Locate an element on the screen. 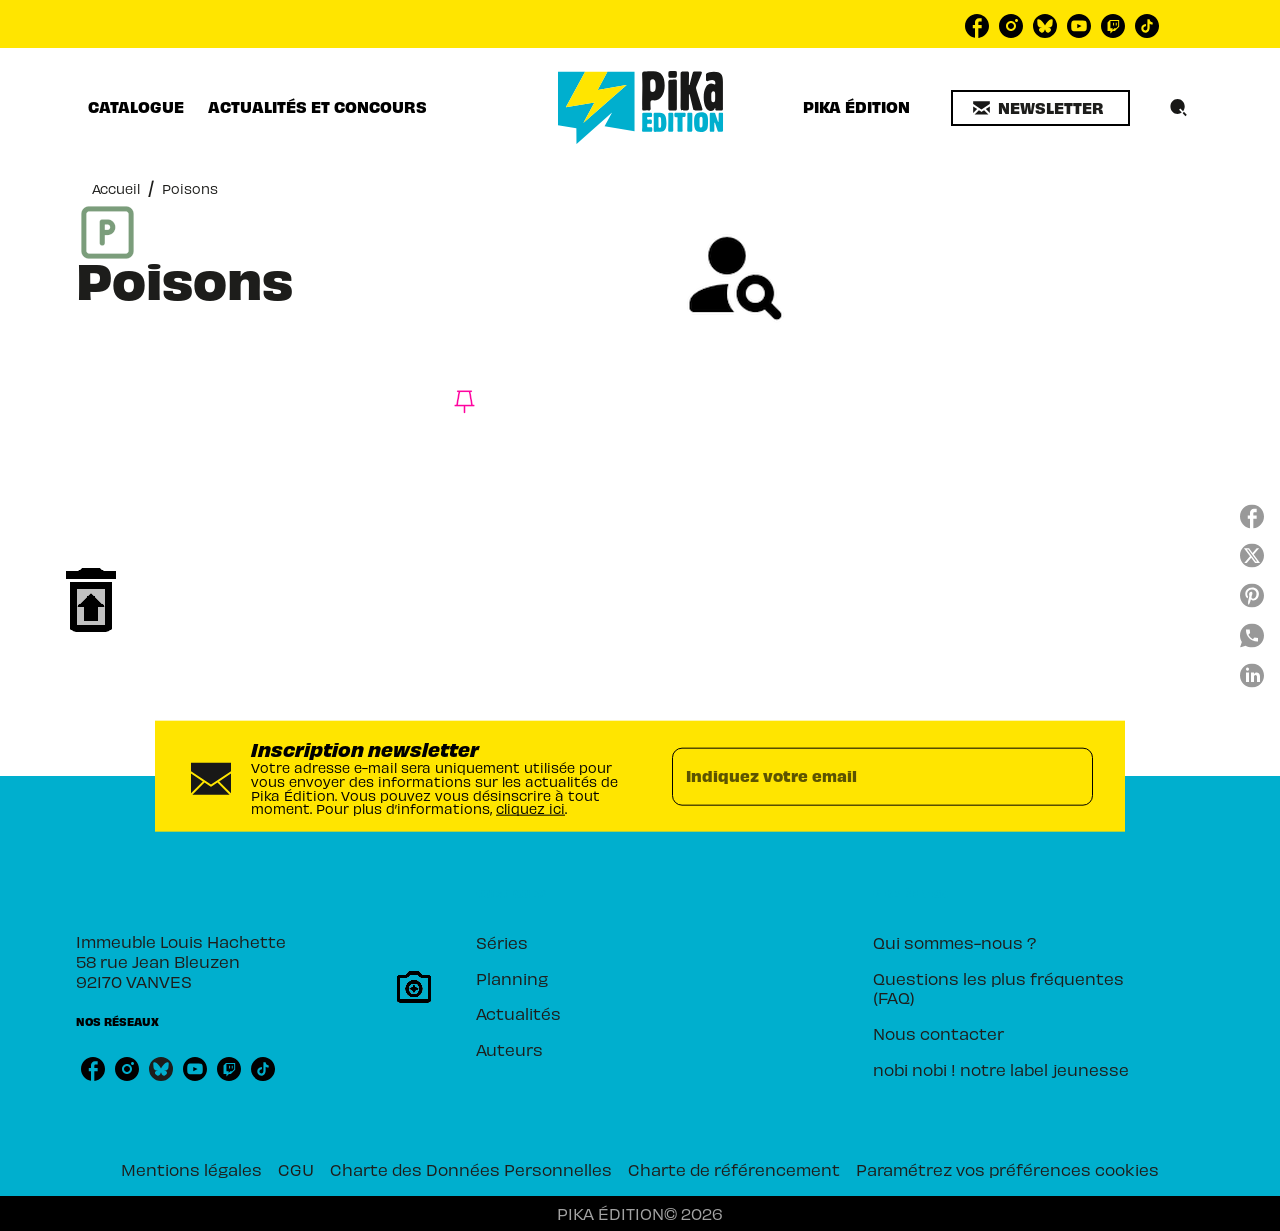 This screenshot has width=1280, height=1231. pin an item to keep it visible is located at coordinates (464, 400).